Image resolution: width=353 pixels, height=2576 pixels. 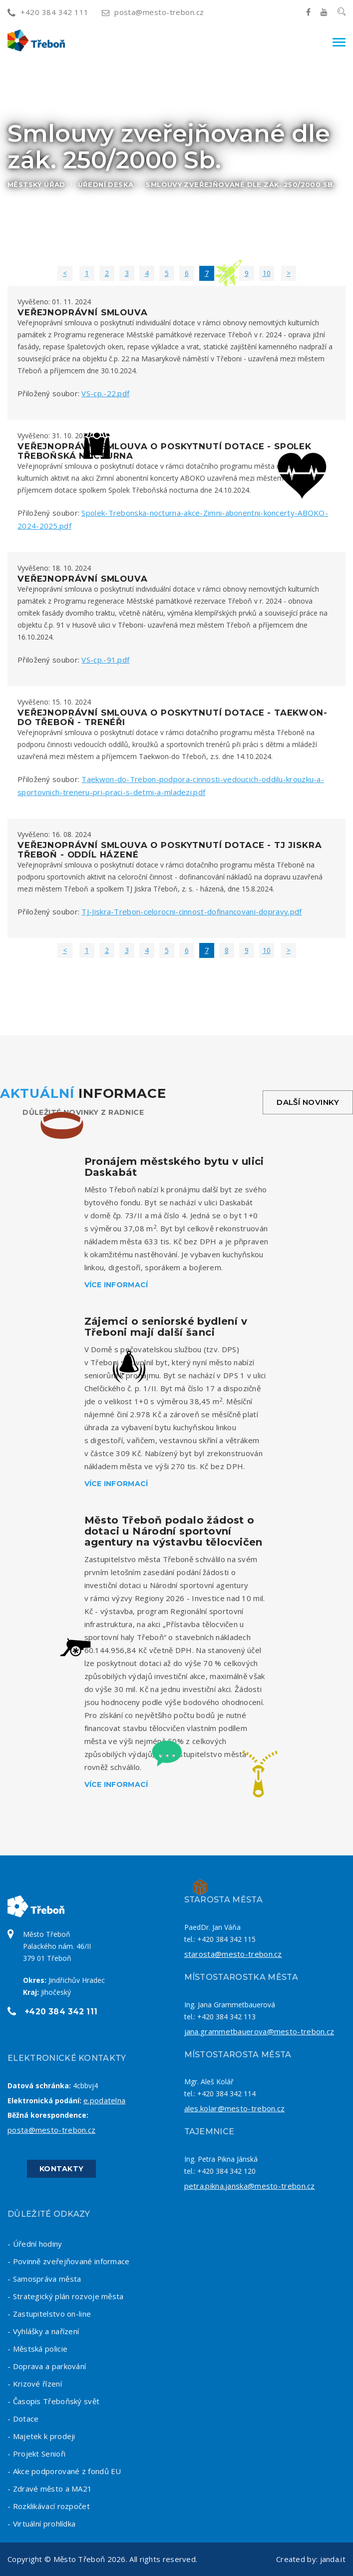 What do you see at coordinates (167, 1753) in the screenshot?
I see `compose a new message or chat` at bounding box center [167, 1753].